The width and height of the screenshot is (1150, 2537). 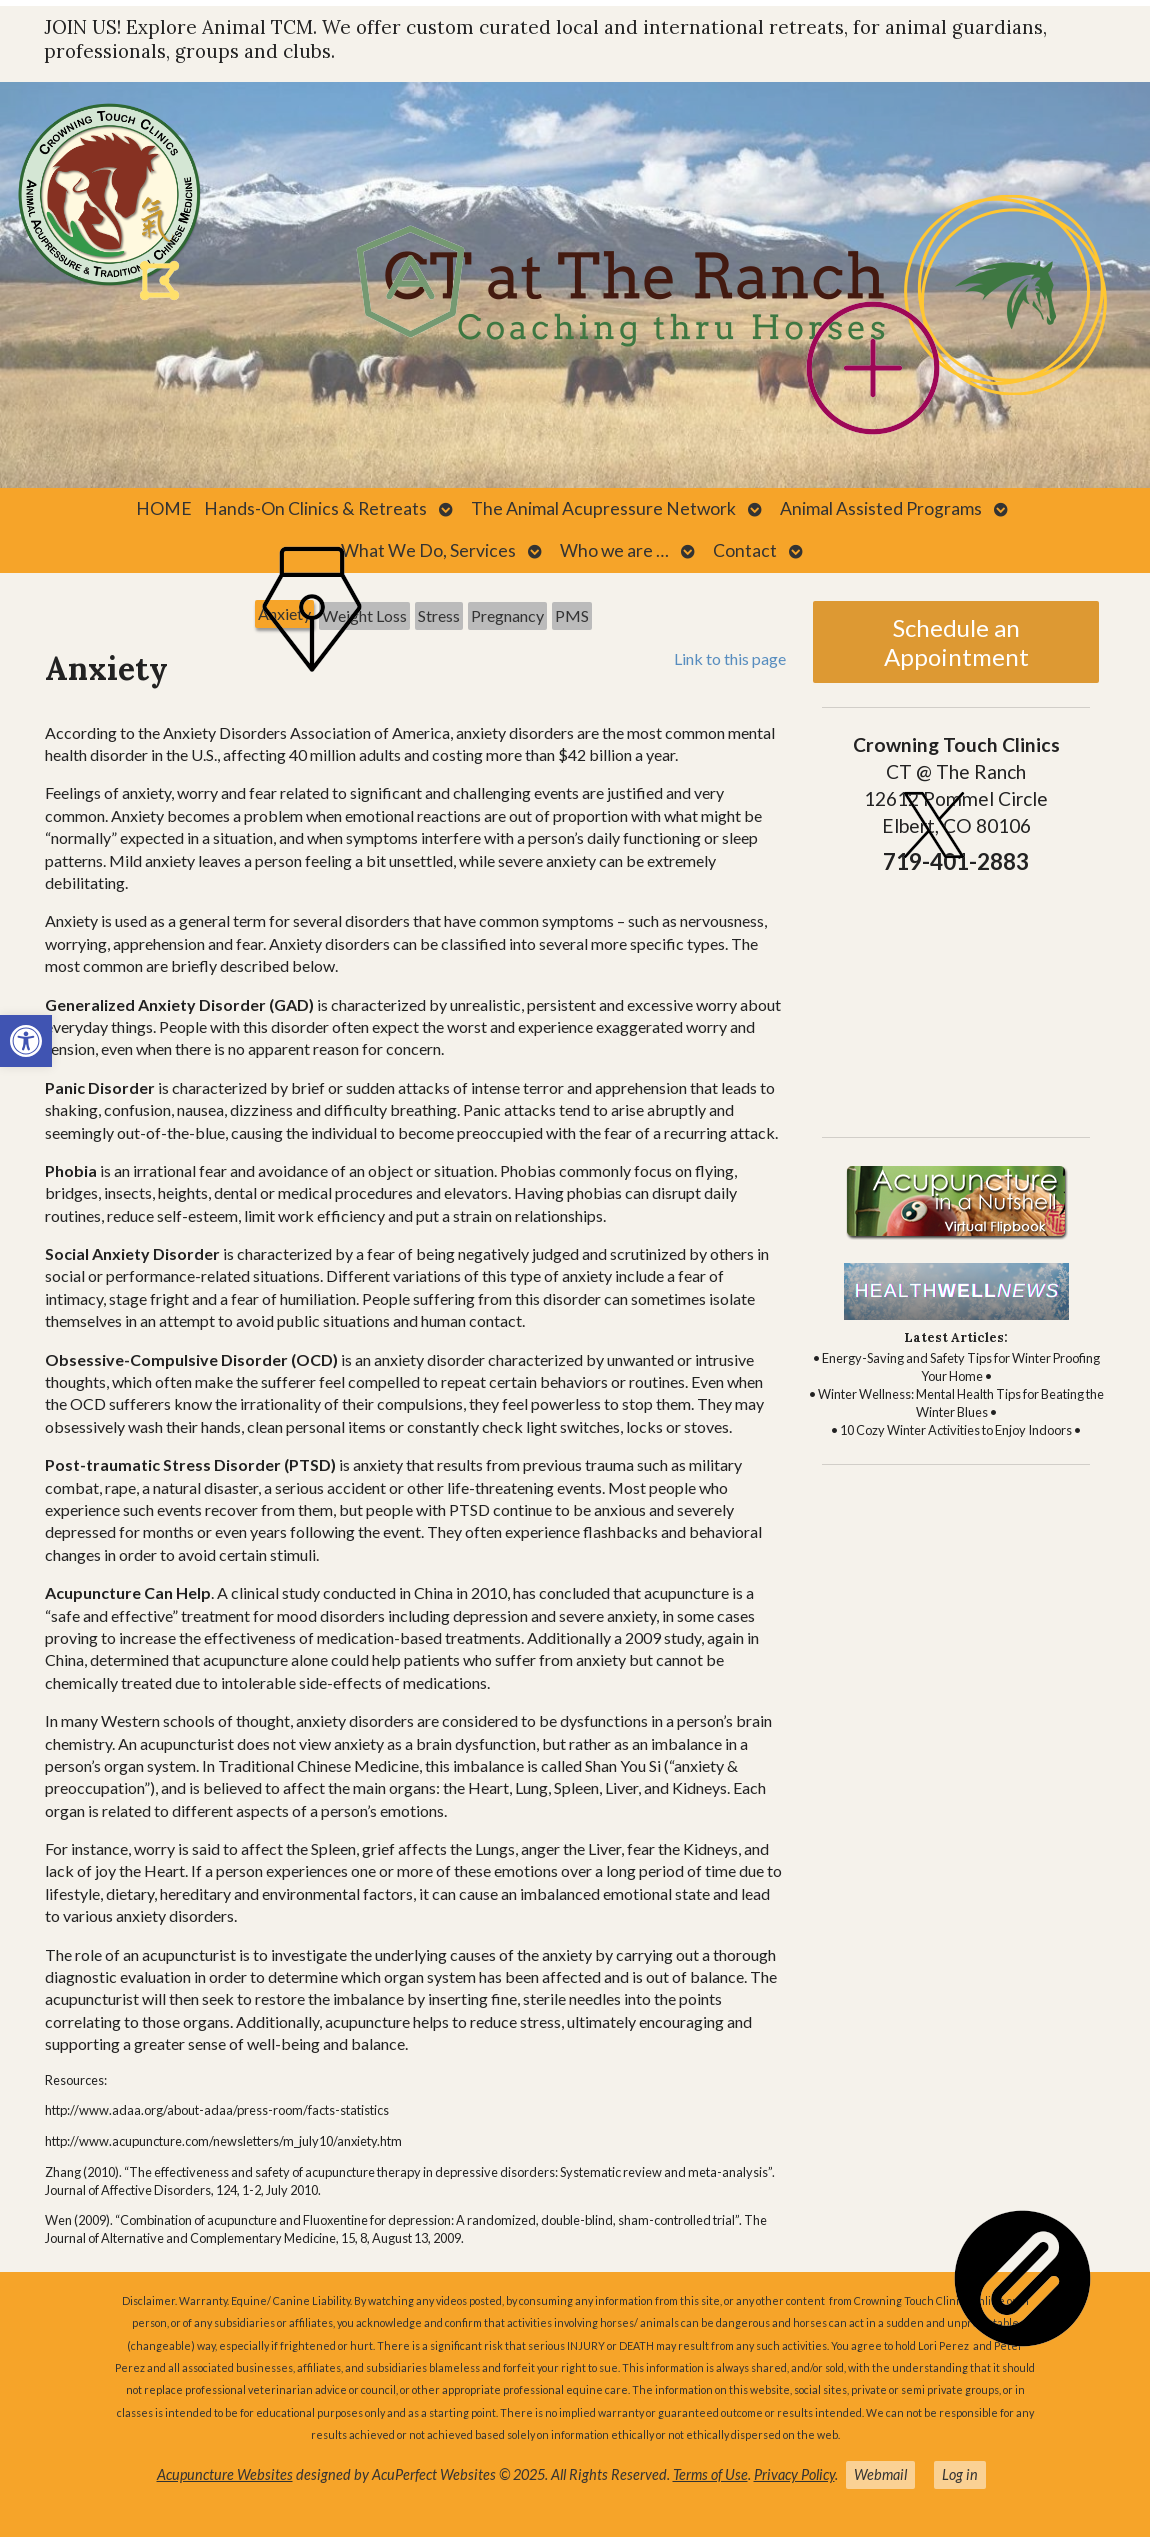 I want to click on attach a file to your message, so click(x=1022, y=2278).